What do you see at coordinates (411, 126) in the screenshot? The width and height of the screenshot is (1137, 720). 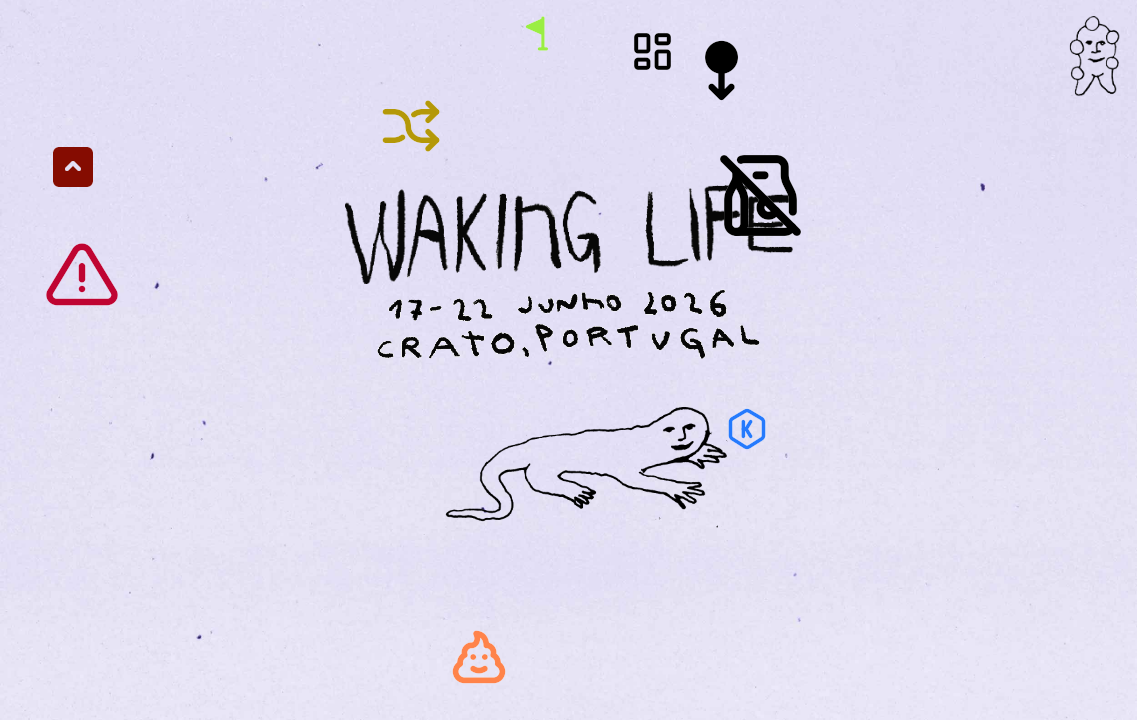 I see `shuffle or randomize playback order` at bounding box center [411, 126].